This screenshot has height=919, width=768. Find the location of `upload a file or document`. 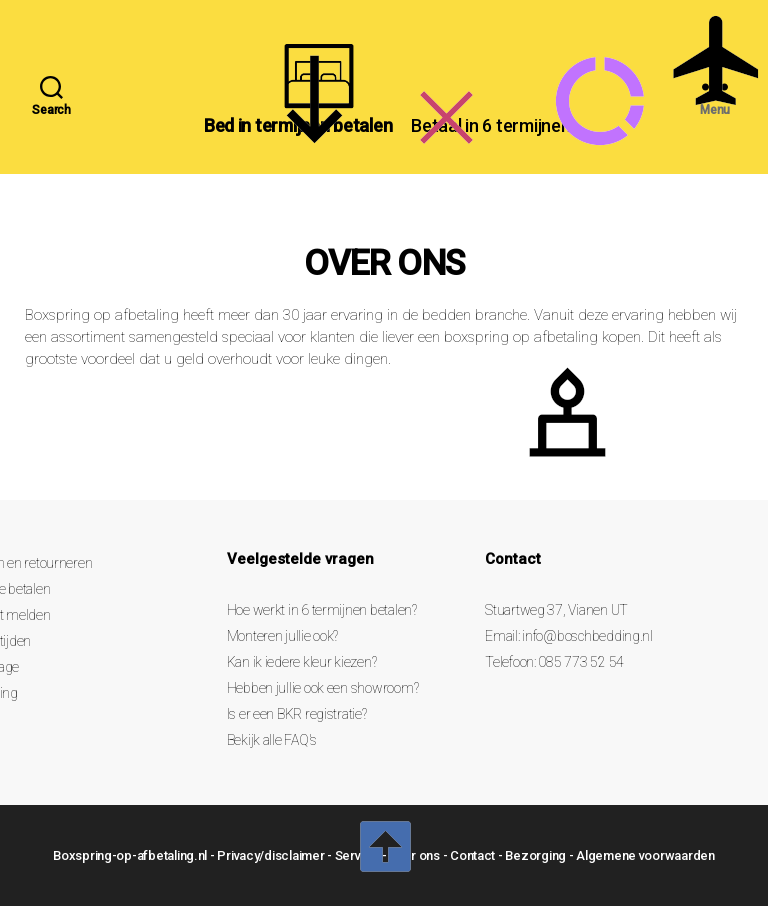

upload a file or document is located at coordinates (385, 846).